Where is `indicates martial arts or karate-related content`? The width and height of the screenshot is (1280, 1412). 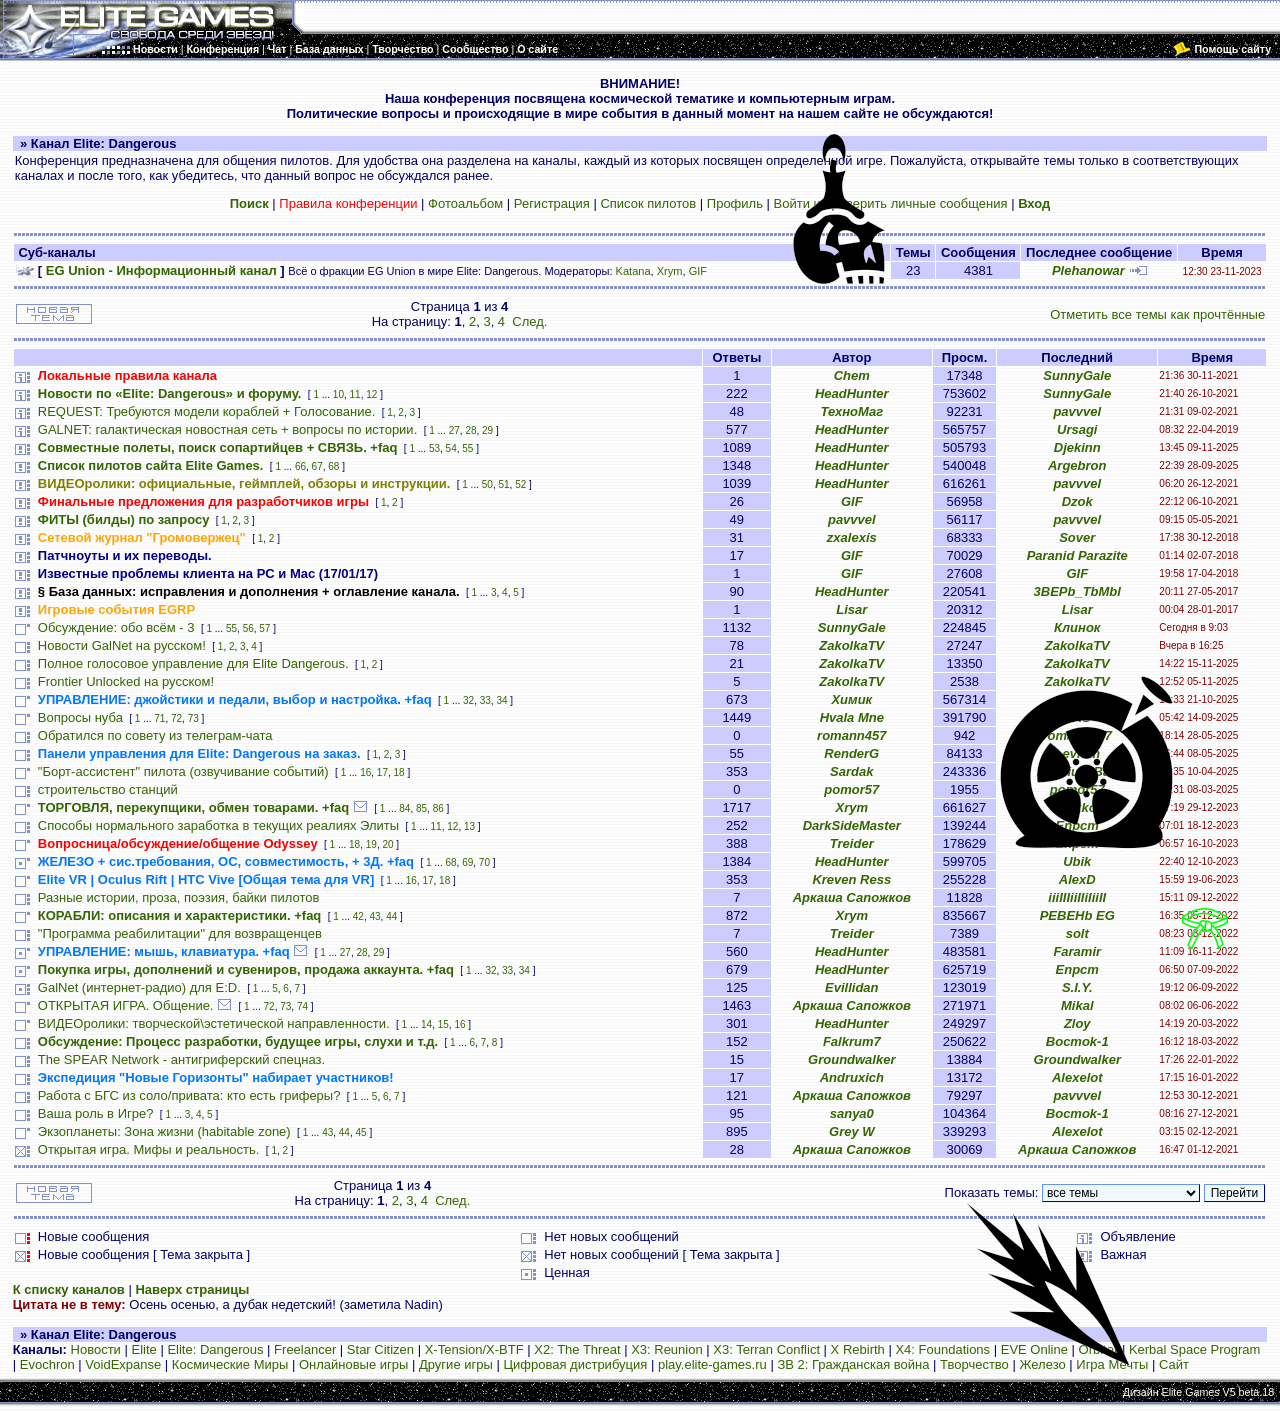 indicates martial arts or karate-related content is located at coordinates (1205, 927).